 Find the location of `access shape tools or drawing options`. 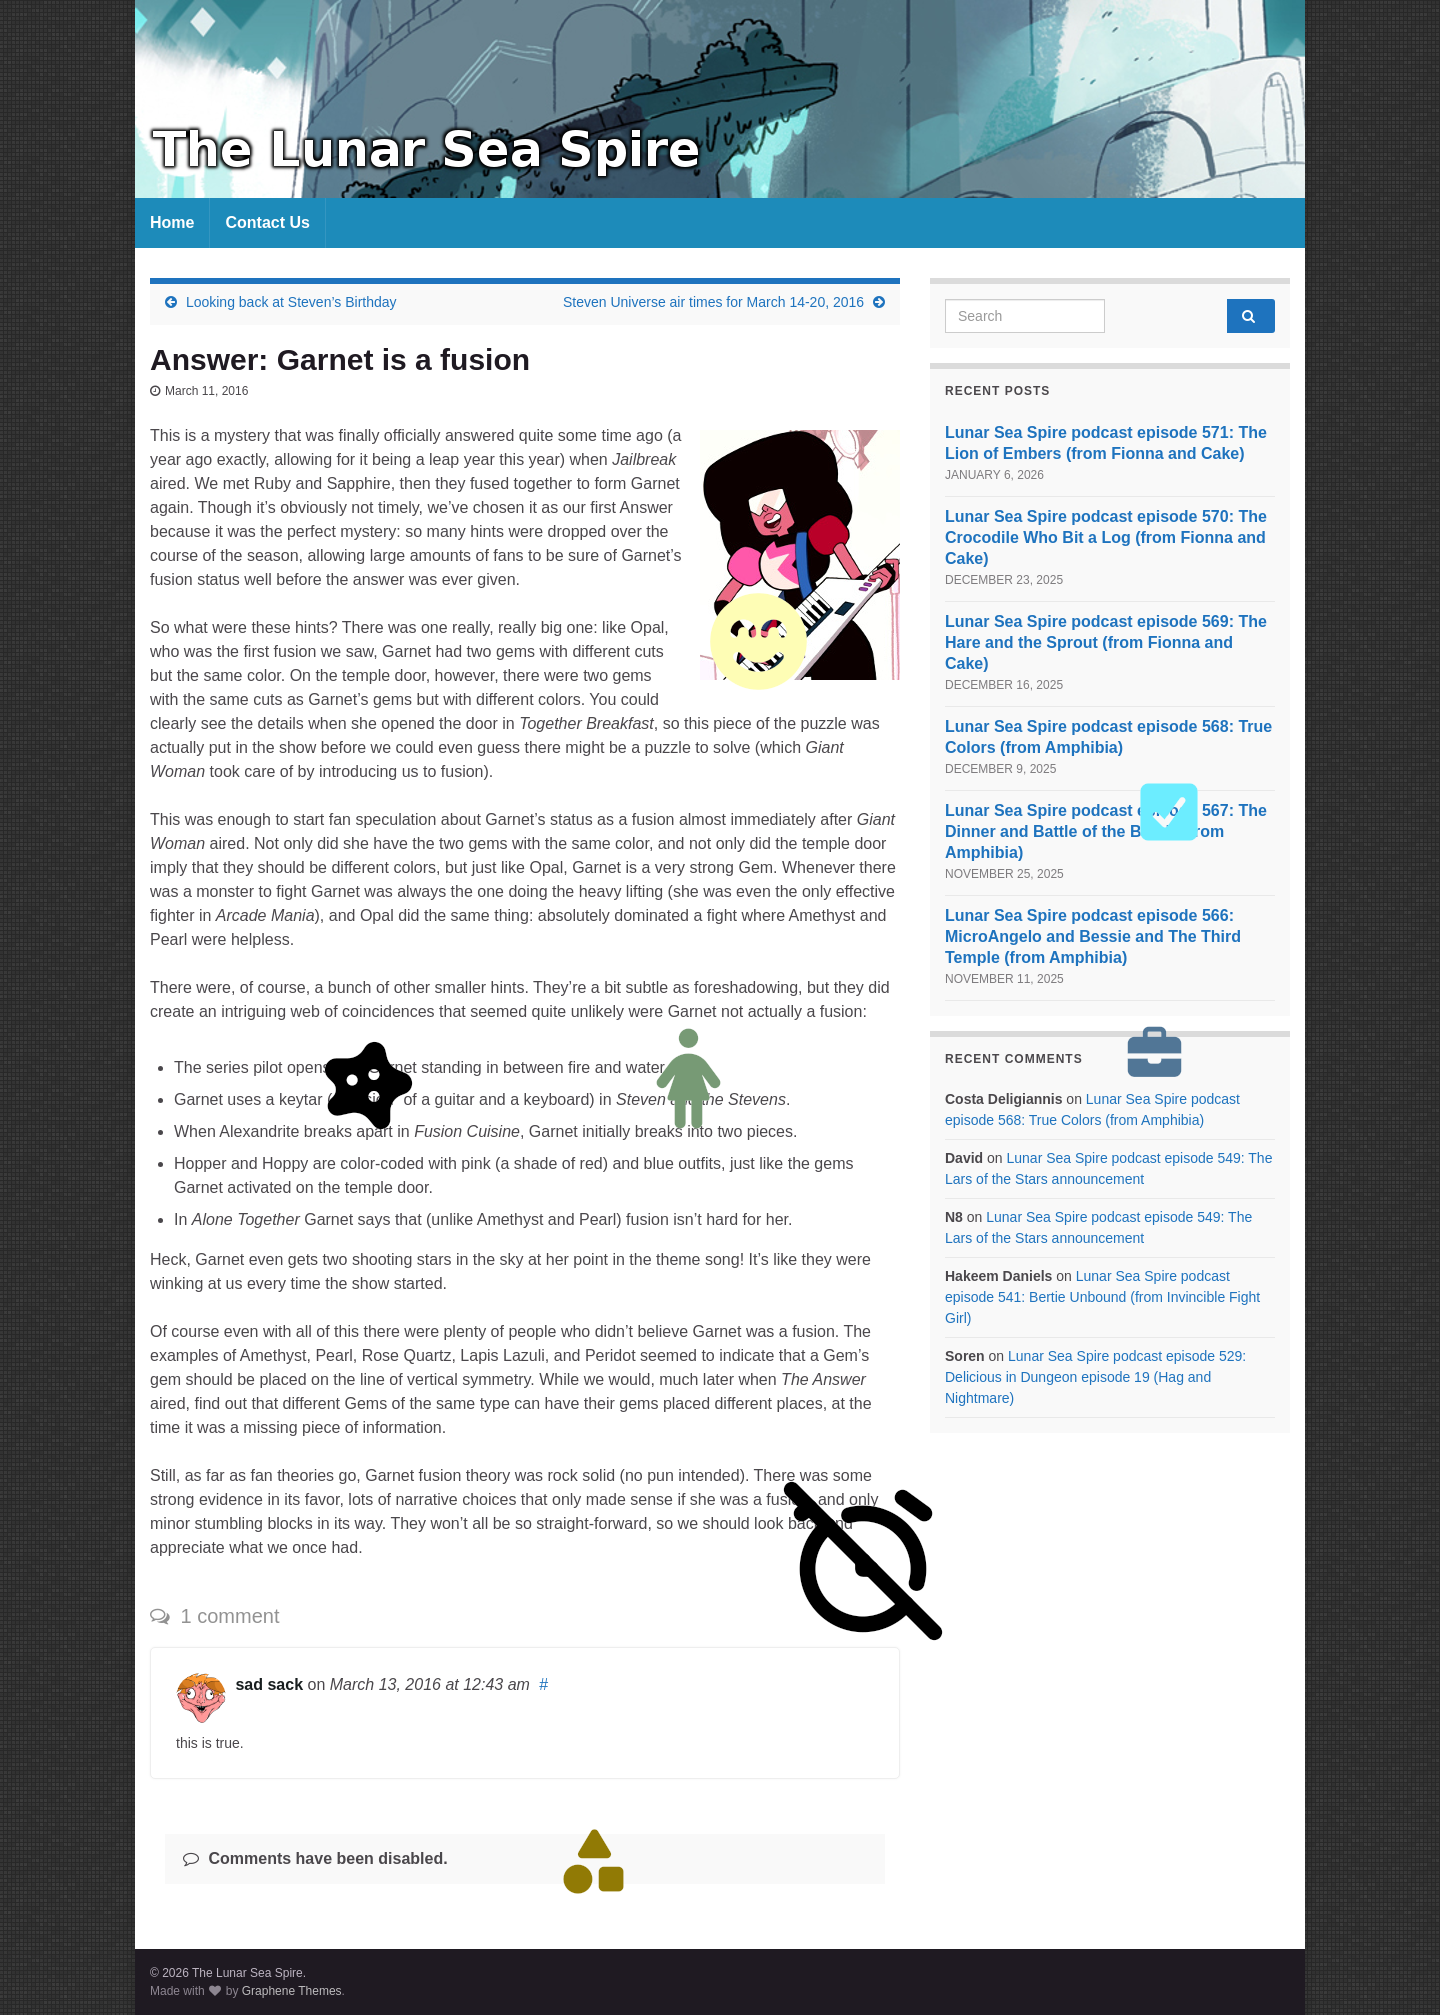

access shape tools or drawing options is located at coordinates (594, 1862).